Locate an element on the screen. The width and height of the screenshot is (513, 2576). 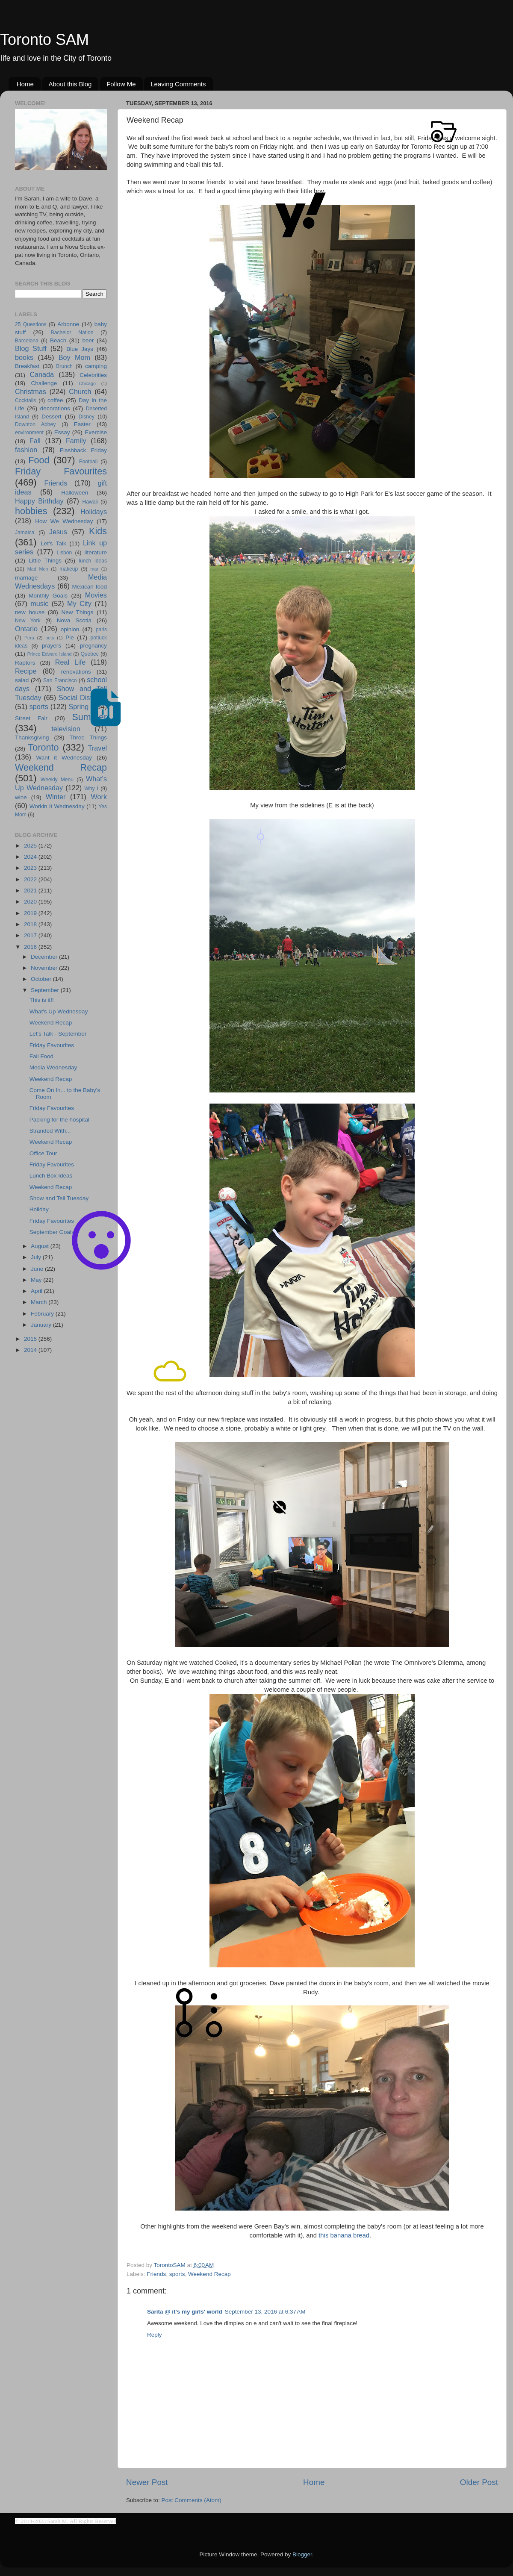
surprised or shocked reaction emoji is located at coordinates (101, 1240).